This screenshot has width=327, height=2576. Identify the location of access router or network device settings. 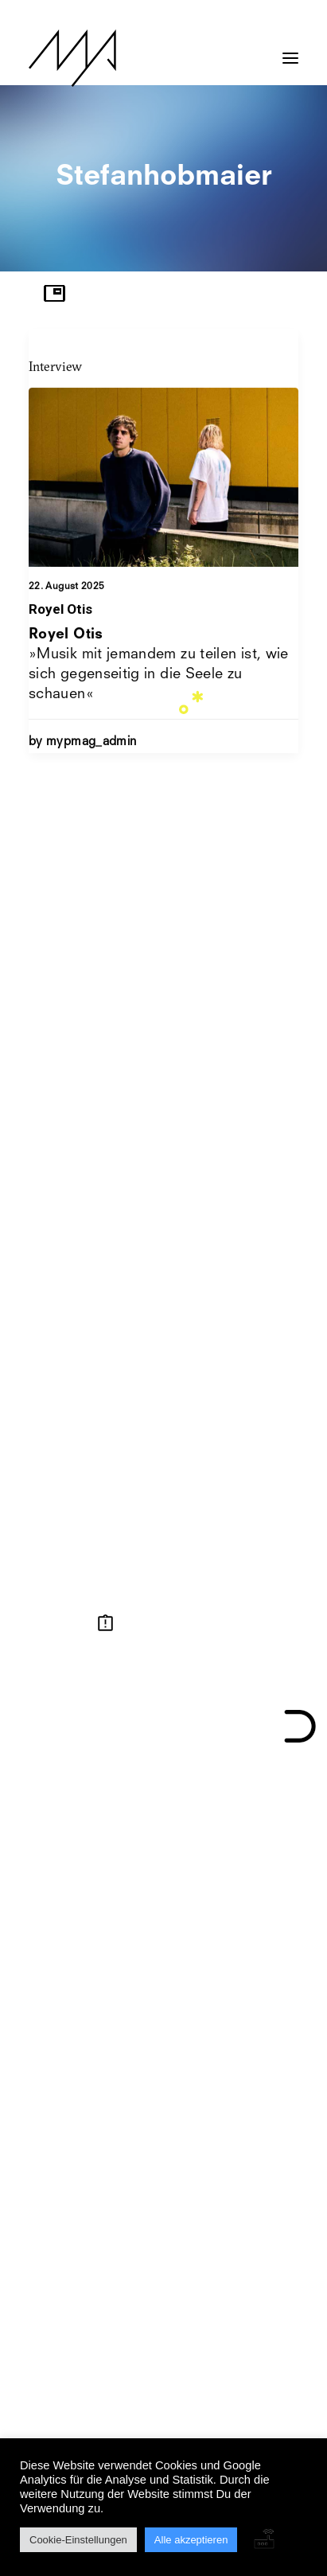
(264, 2539).